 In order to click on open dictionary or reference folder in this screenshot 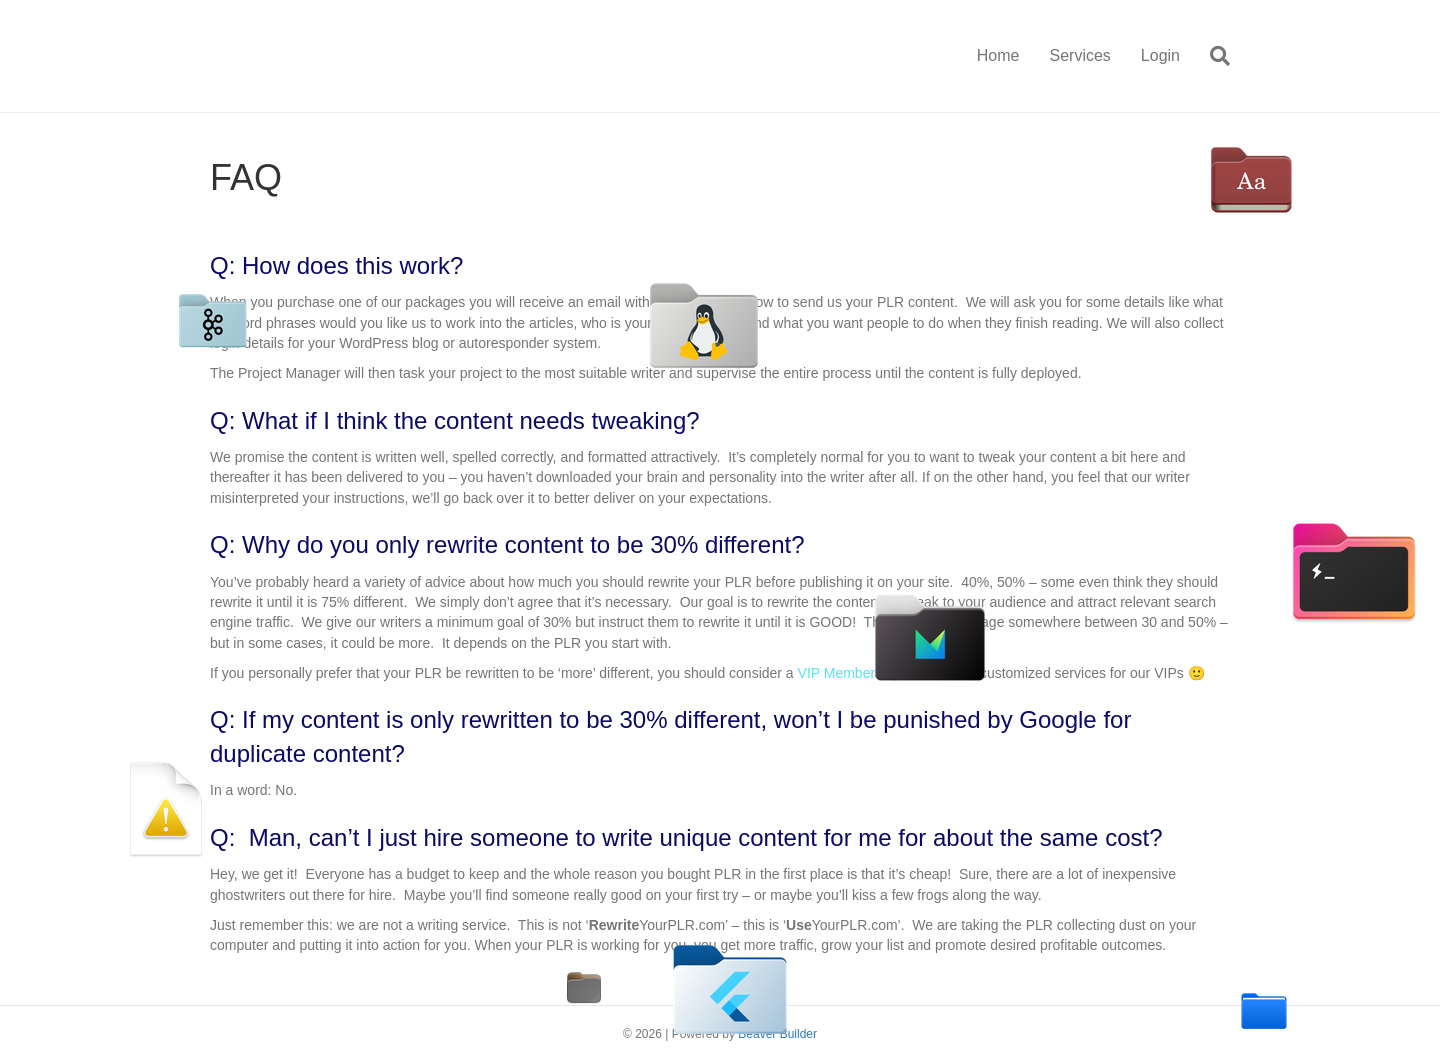, I will do `click(1251, 181)`.